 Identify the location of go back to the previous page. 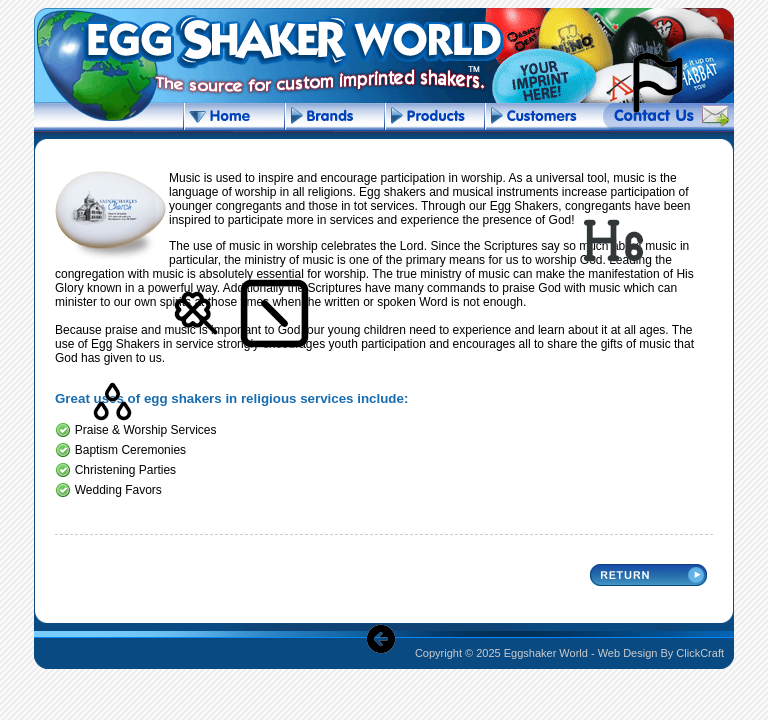
(381, 639).